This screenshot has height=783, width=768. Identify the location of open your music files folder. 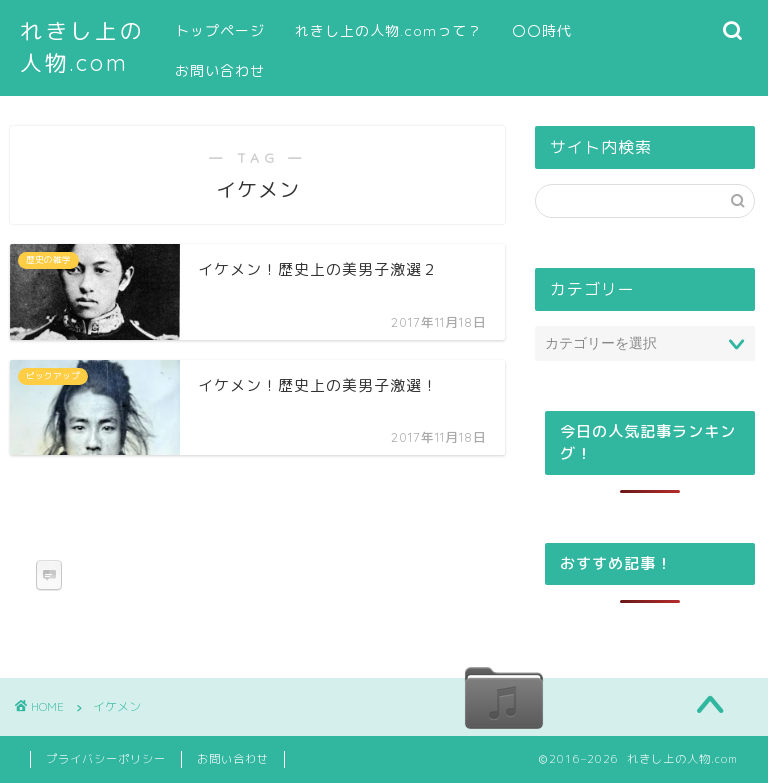
(504, 698).